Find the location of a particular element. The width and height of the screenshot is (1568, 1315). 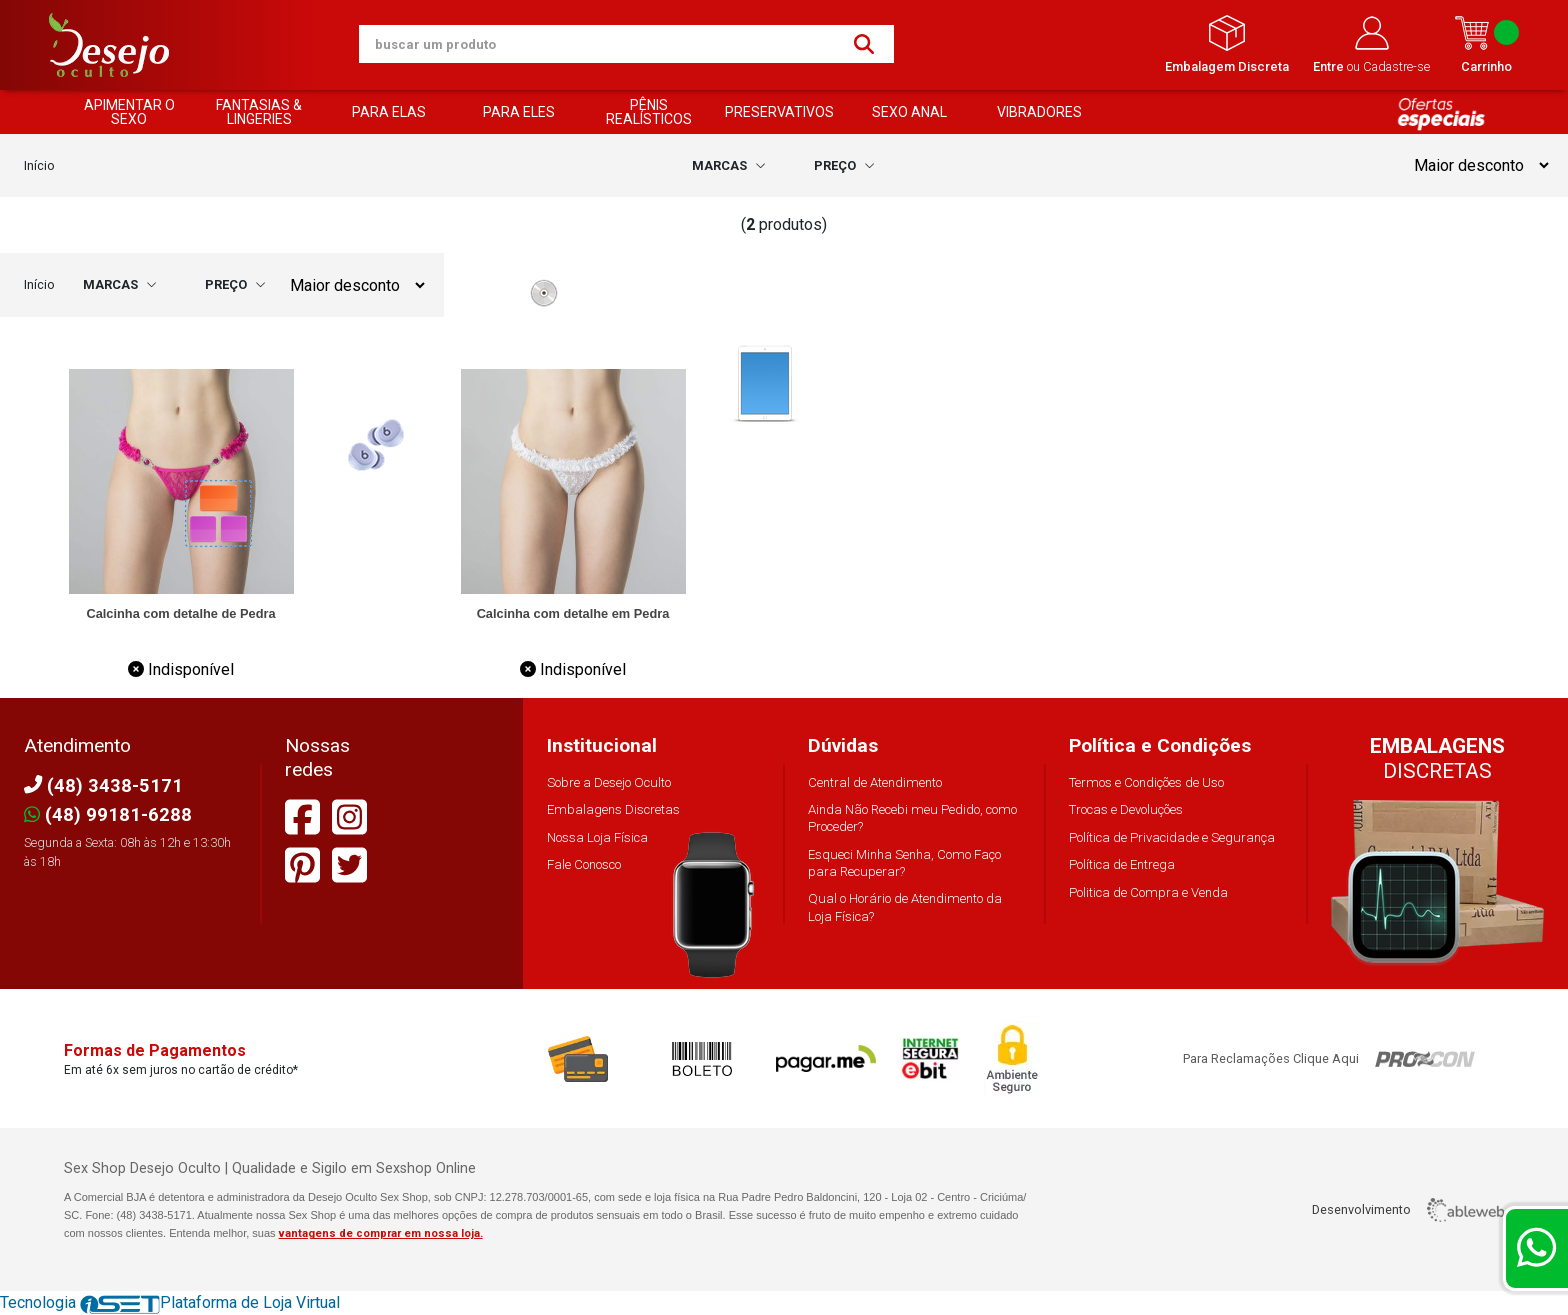

apple watch device icon is located at coordinates (712, 905).